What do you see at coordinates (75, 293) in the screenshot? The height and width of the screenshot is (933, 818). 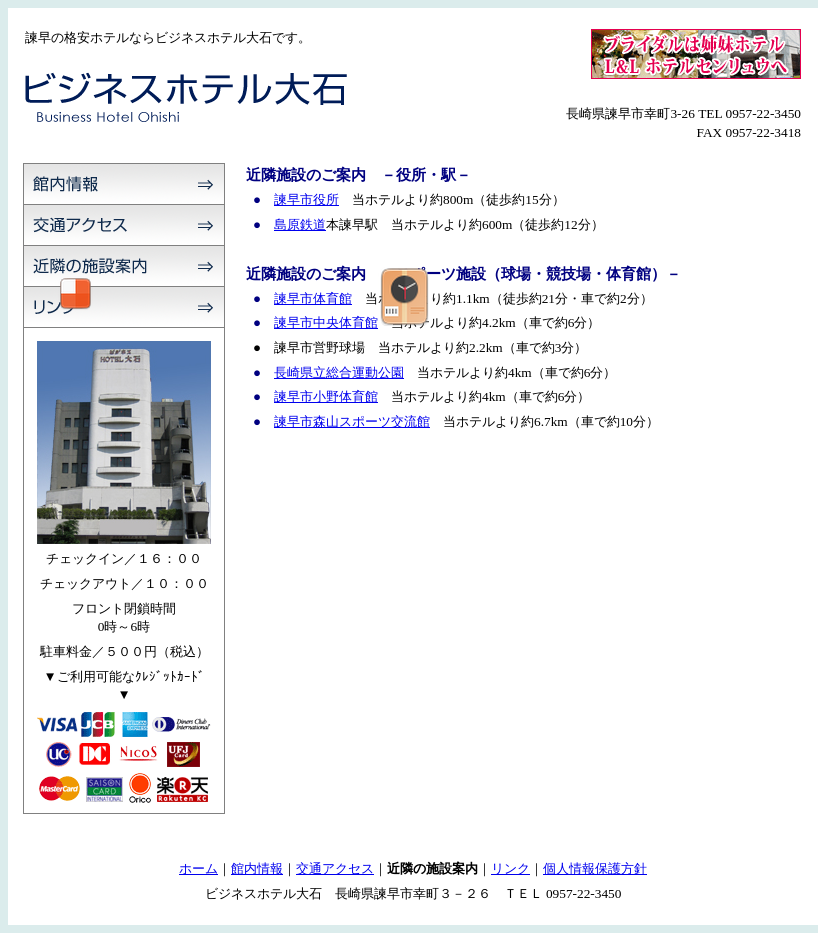 I see `switch to the top-left workspace` at bounding box center [75, 293].